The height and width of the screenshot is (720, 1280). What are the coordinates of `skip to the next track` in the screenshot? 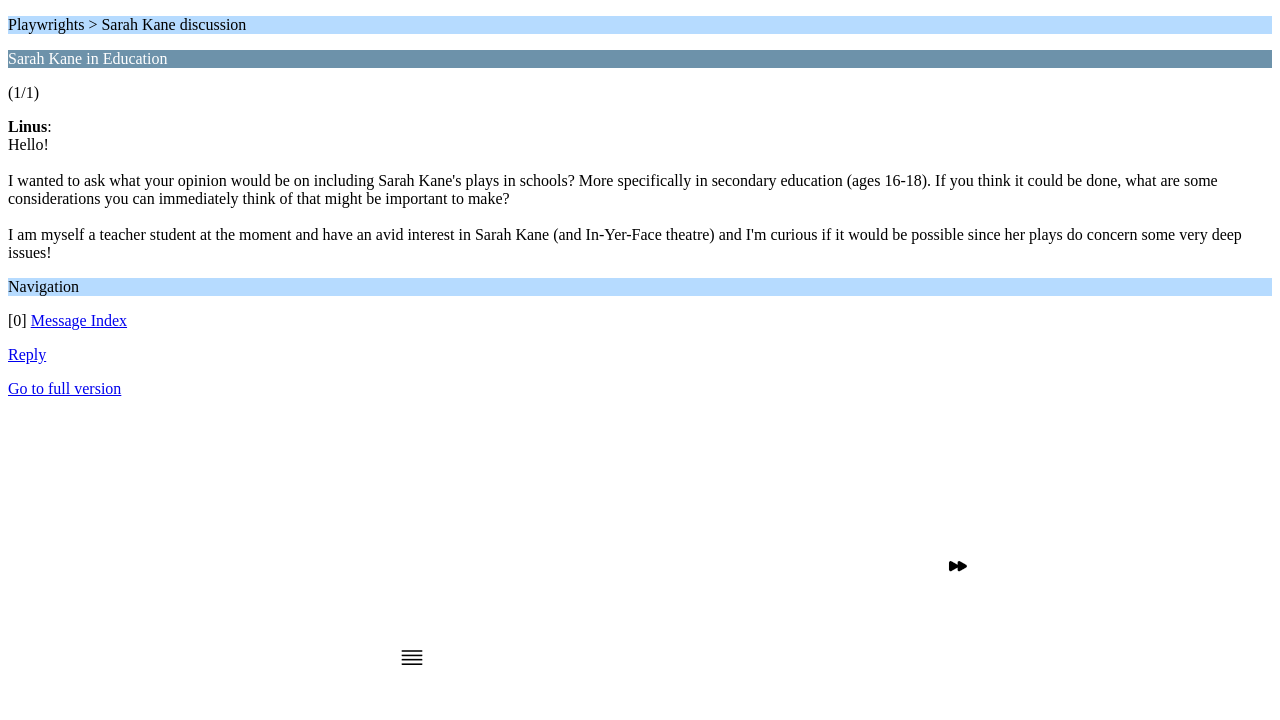 It's located at (957, 565).